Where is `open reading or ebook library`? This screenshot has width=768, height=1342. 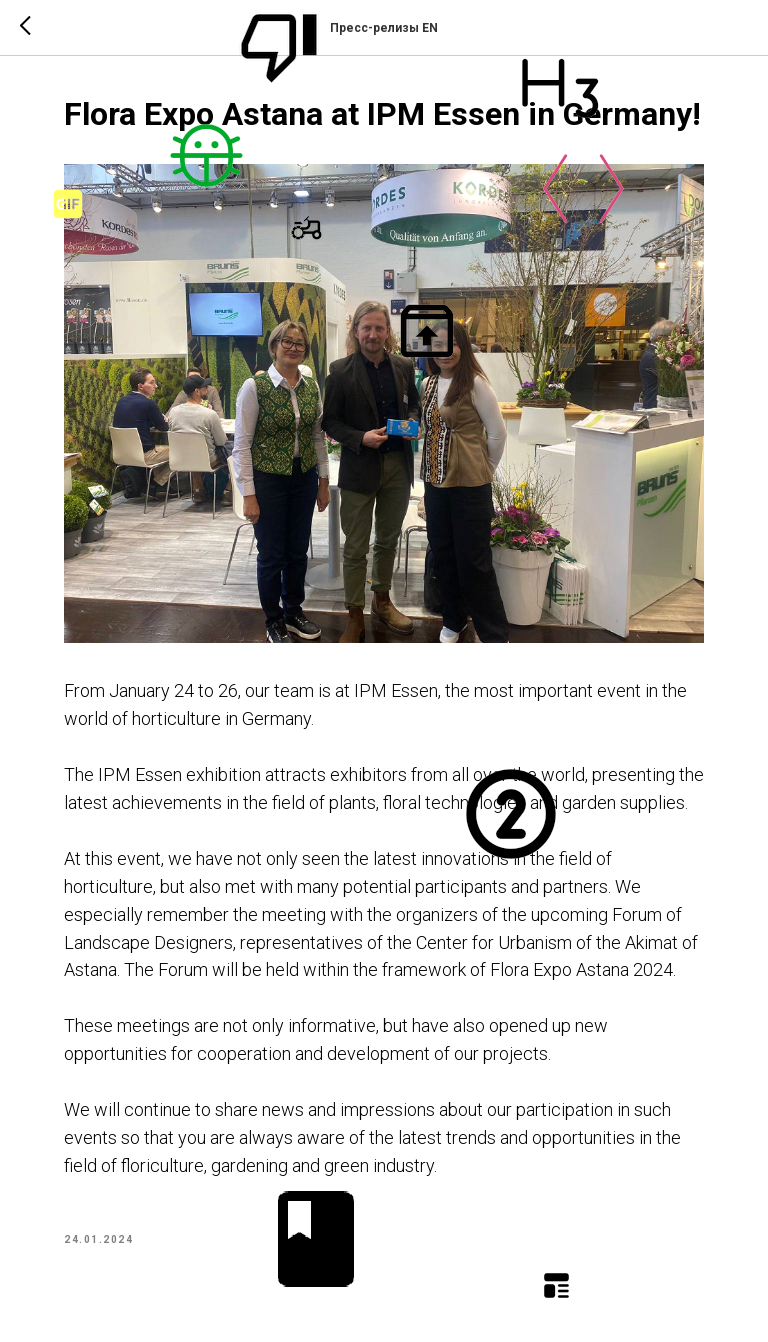 open reading or ebook library is located at coordinates (316, 1239).